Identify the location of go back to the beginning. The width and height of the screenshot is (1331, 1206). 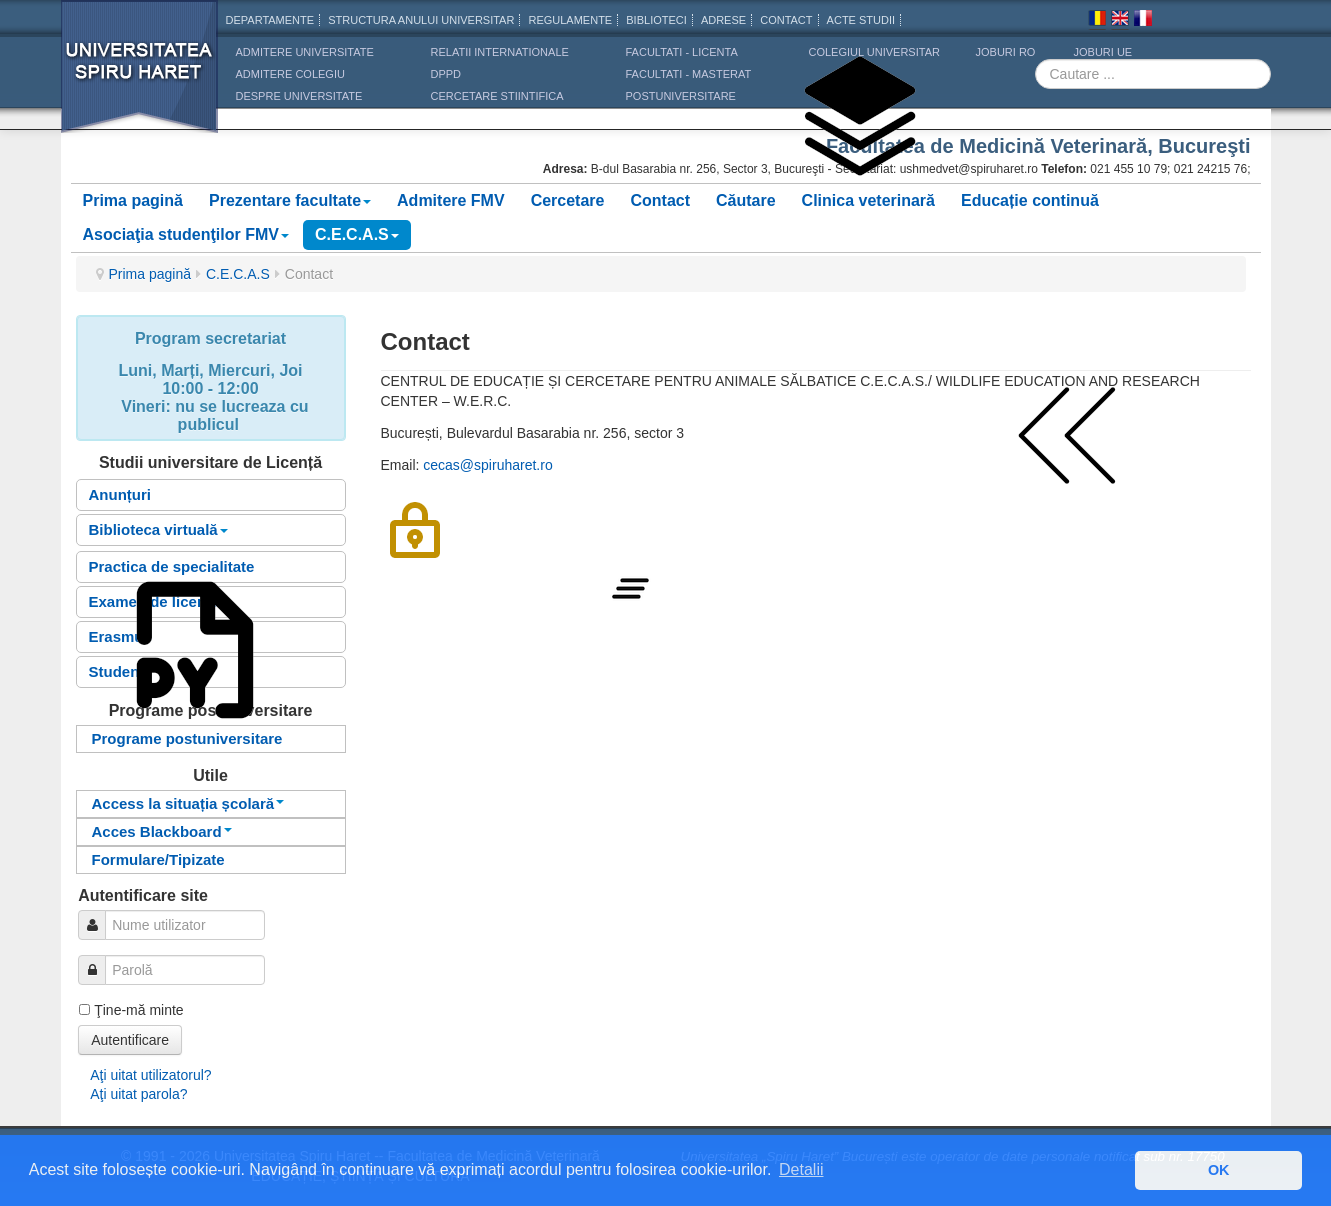
(1071, 435).